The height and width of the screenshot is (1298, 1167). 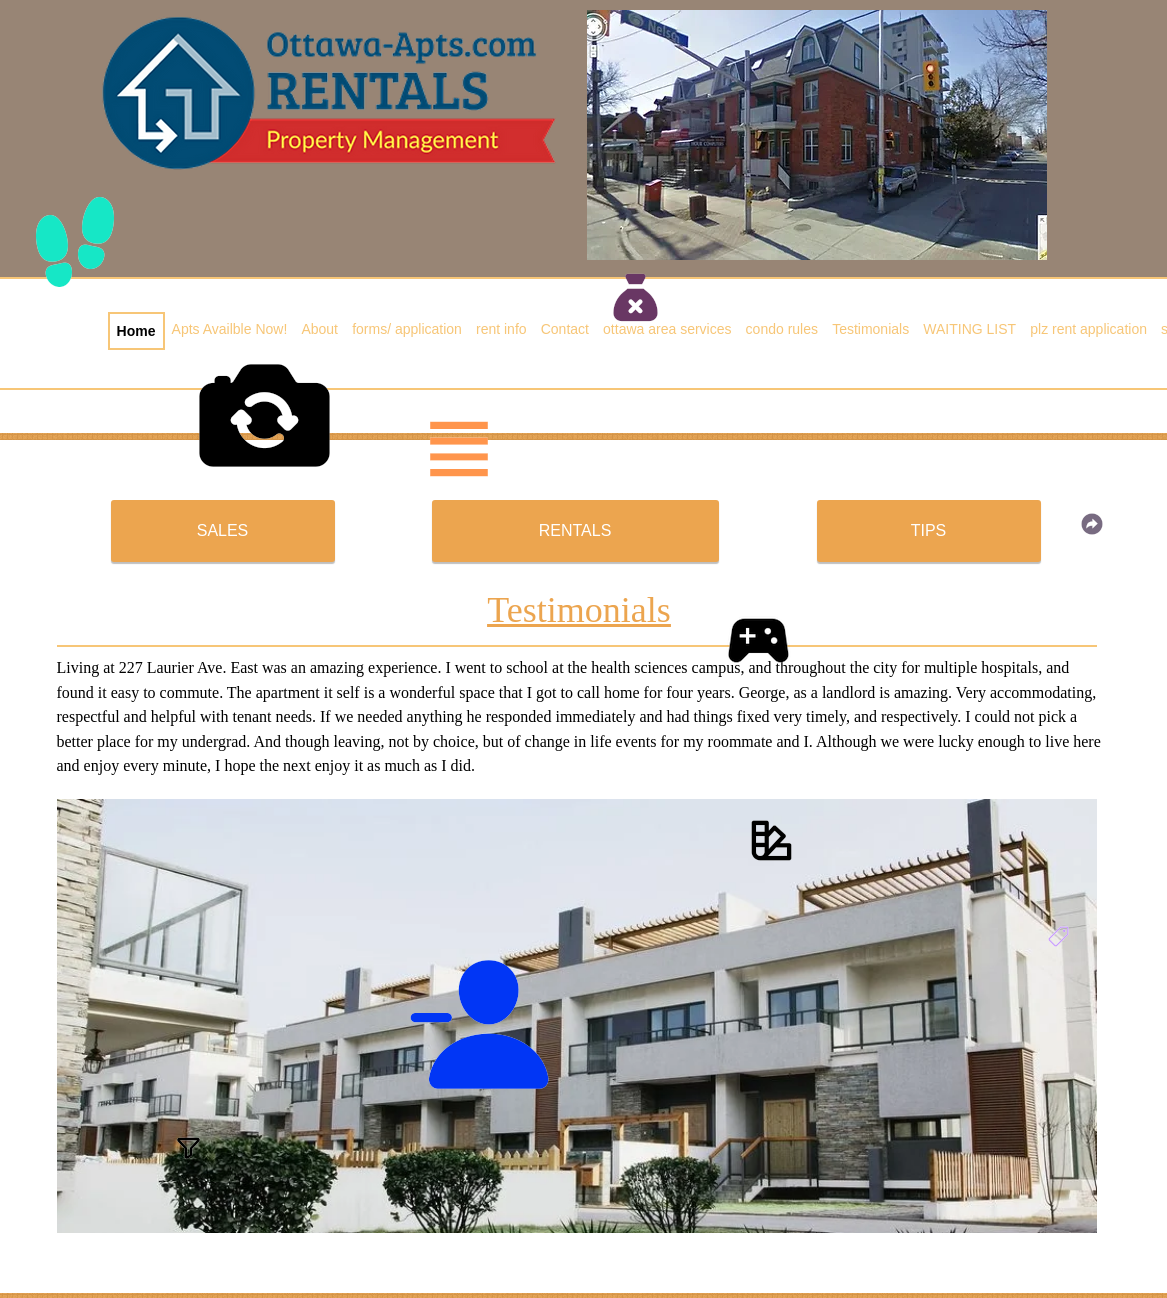 I want to click on filter or sort content, so click(x=188, y=1147).